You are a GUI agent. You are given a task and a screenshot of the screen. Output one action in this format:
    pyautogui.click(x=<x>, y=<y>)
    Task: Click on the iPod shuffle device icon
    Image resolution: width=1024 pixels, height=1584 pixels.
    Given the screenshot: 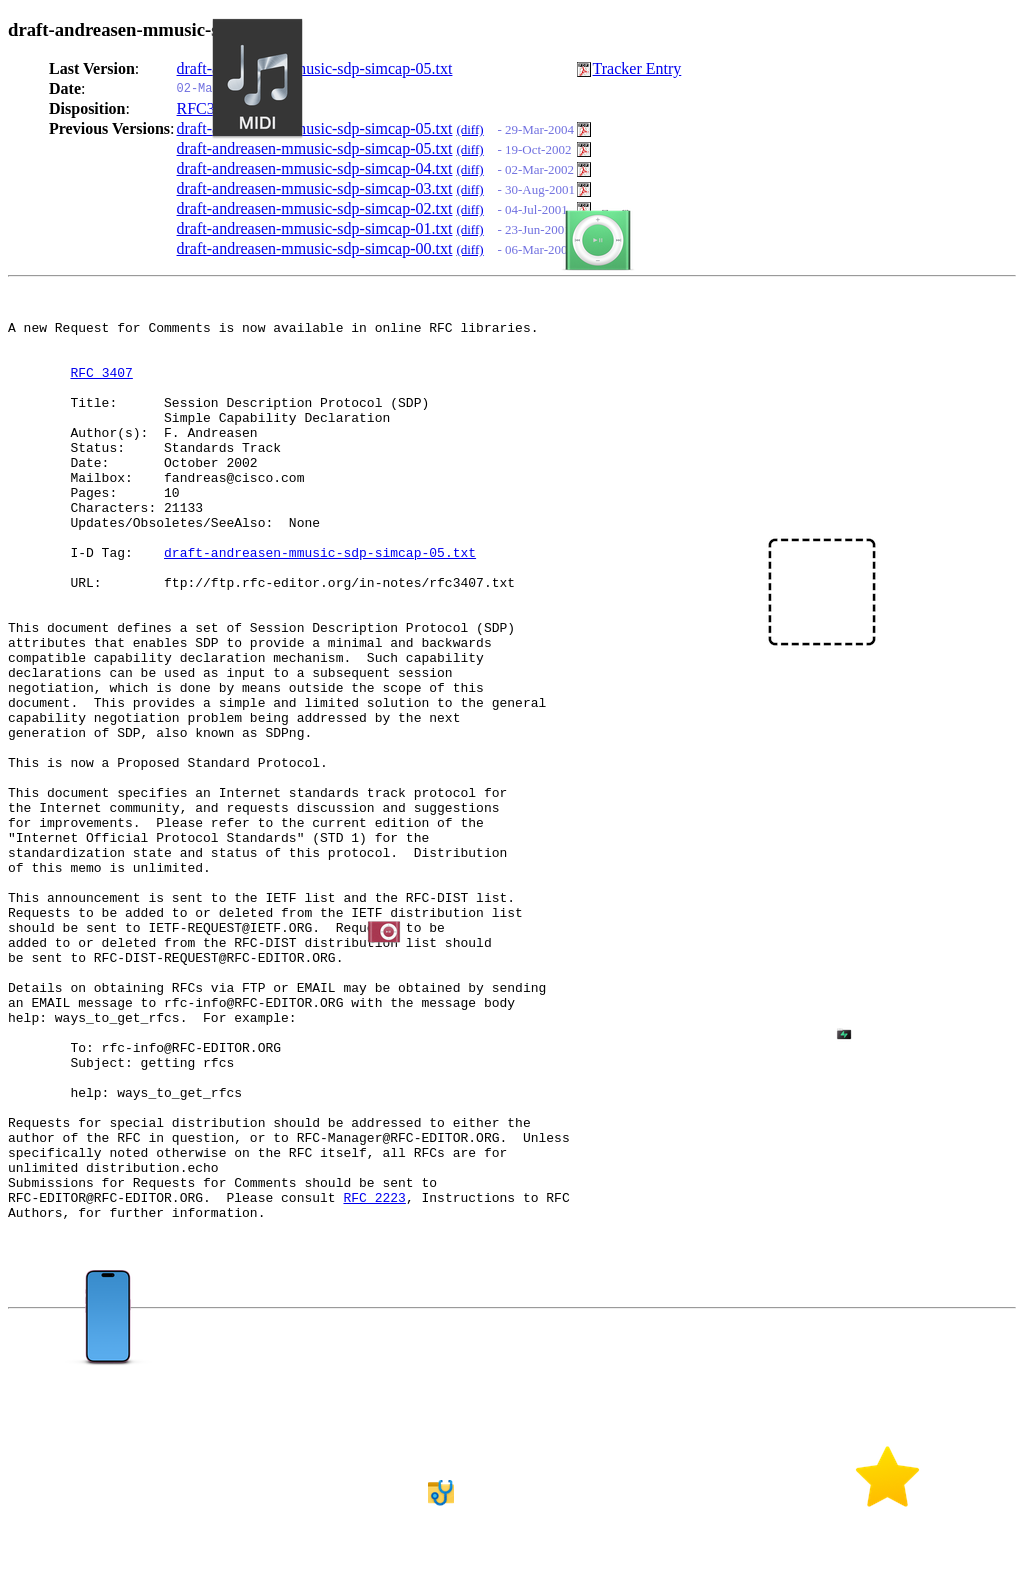 What is the action you would take?
    pyautogui.click(x=598, y=240)
    